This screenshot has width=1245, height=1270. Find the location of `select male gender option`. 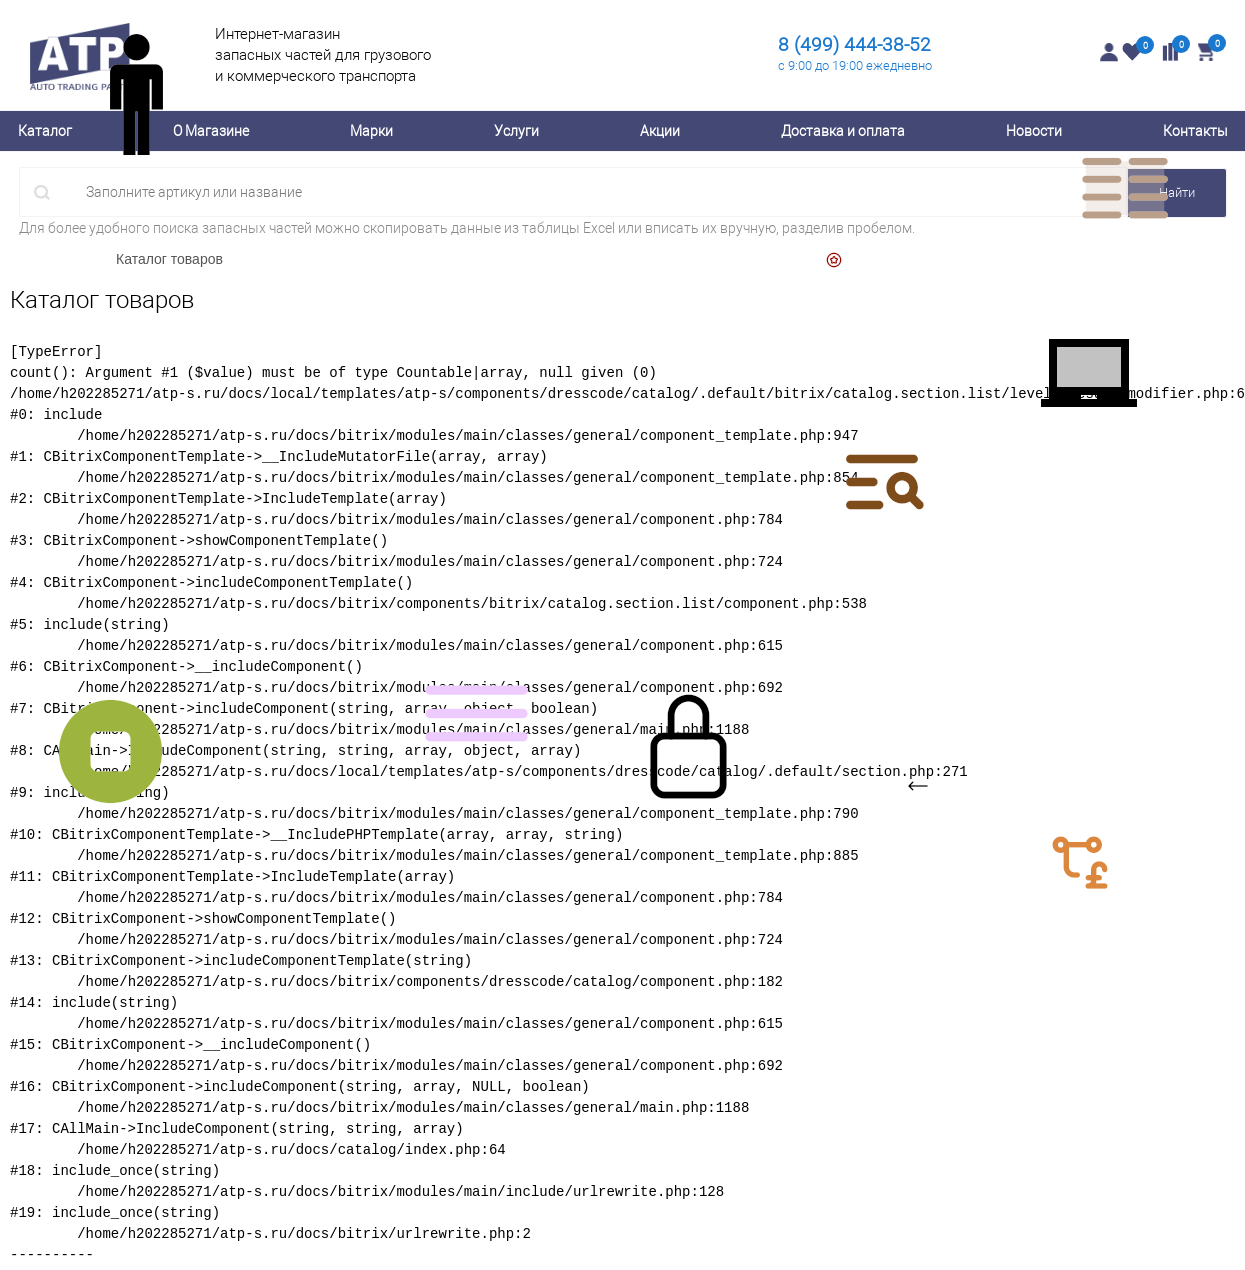

select male gender option is located at coordinates (136, 94).